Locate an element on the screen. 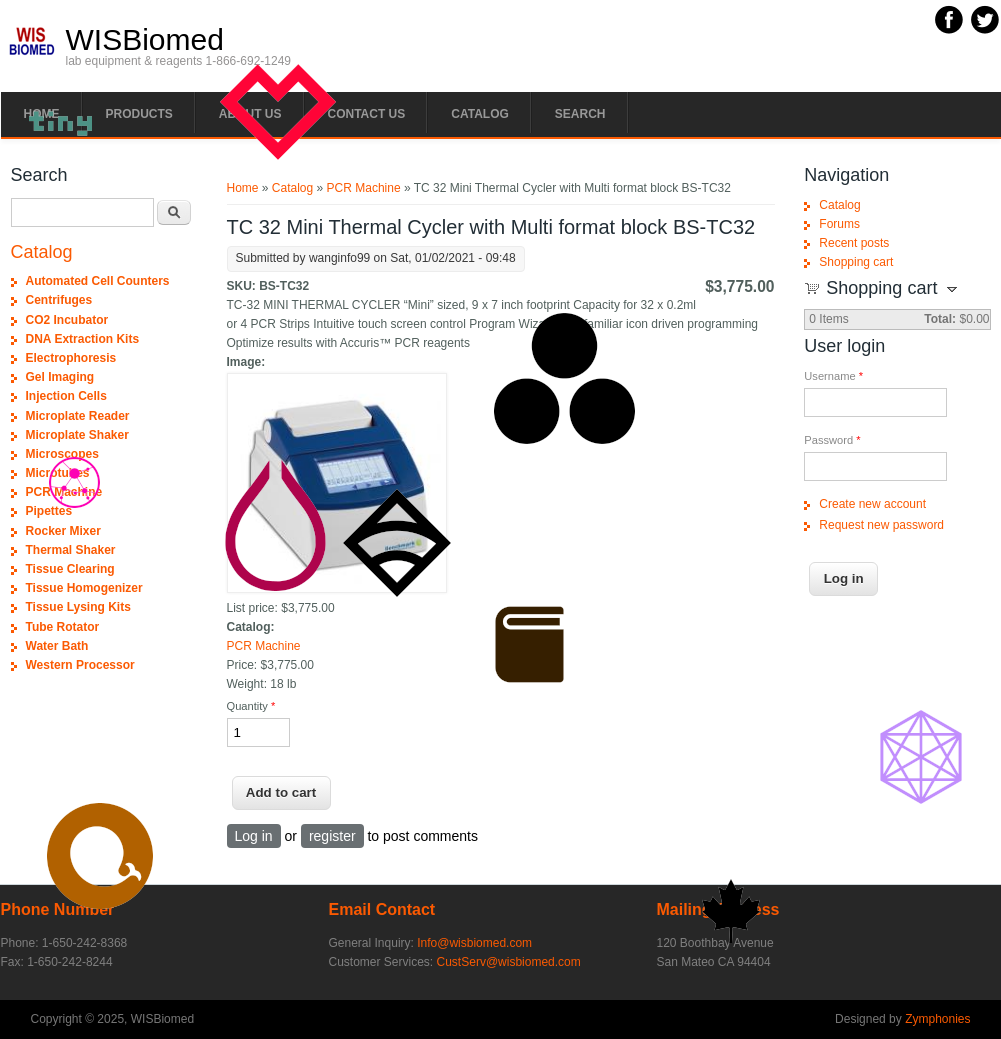  represents Canada or Canadian content is located at coordinates (731, 911).